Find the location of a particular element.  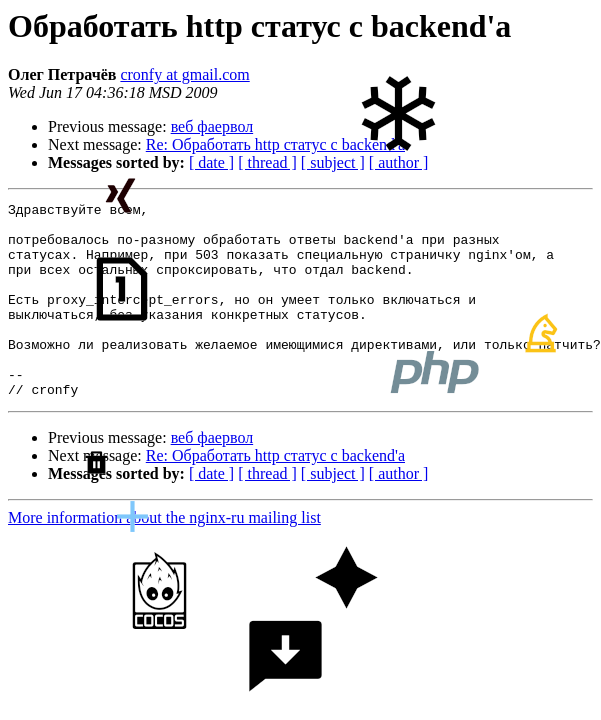

delete selected item is located at coordinates (96, 462).